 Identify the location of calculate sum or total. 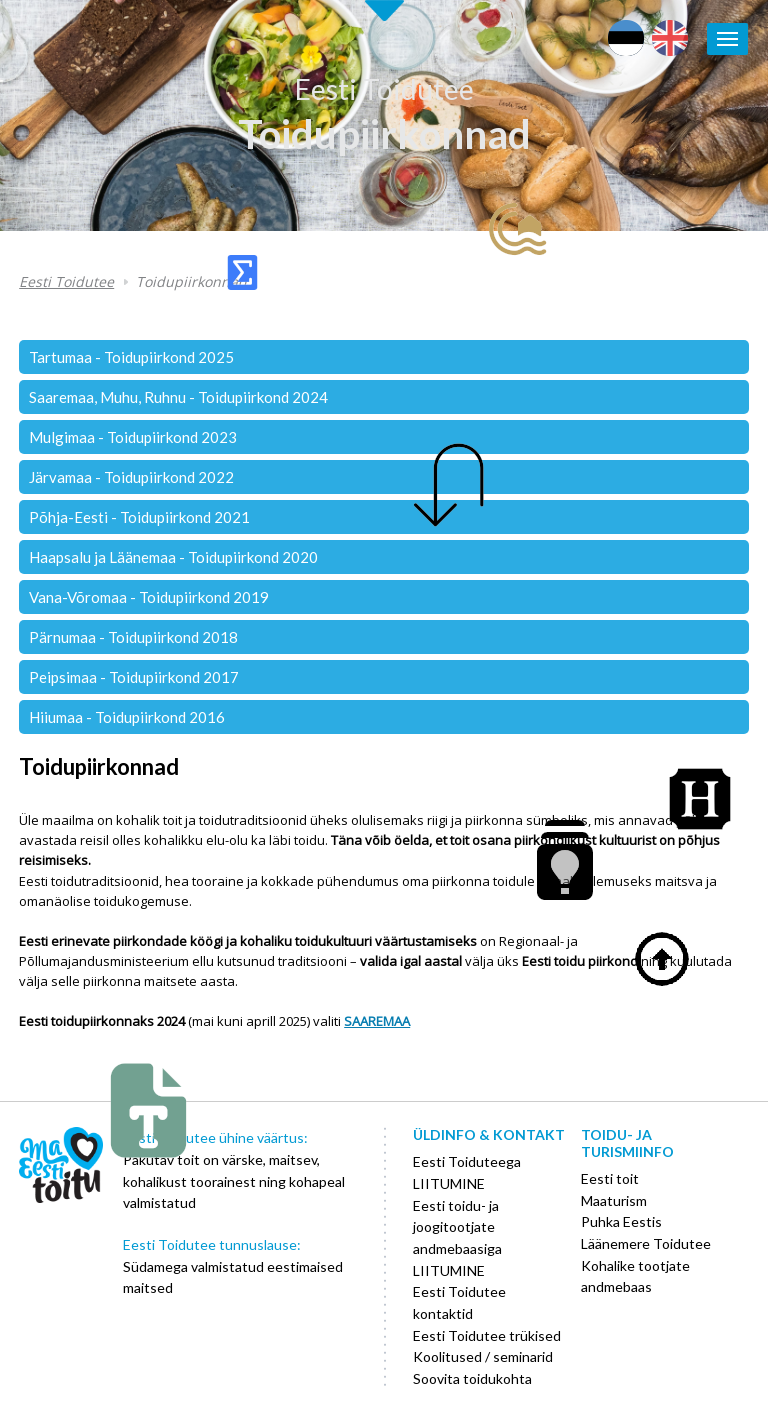
(242, 272).